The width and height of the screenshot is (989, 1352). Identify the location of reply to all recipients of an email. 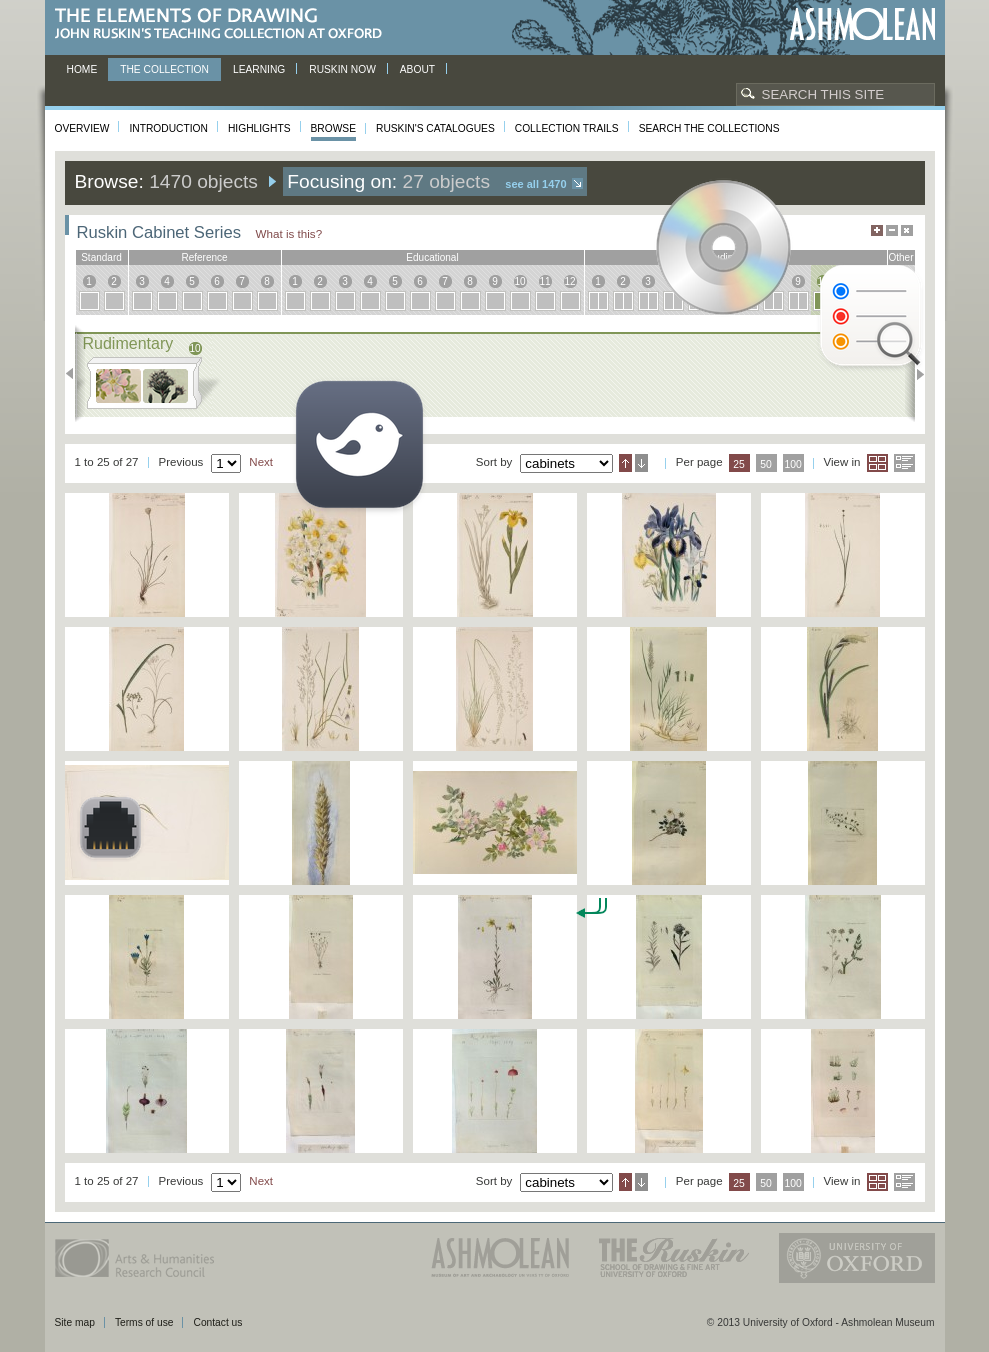
(591, 906).